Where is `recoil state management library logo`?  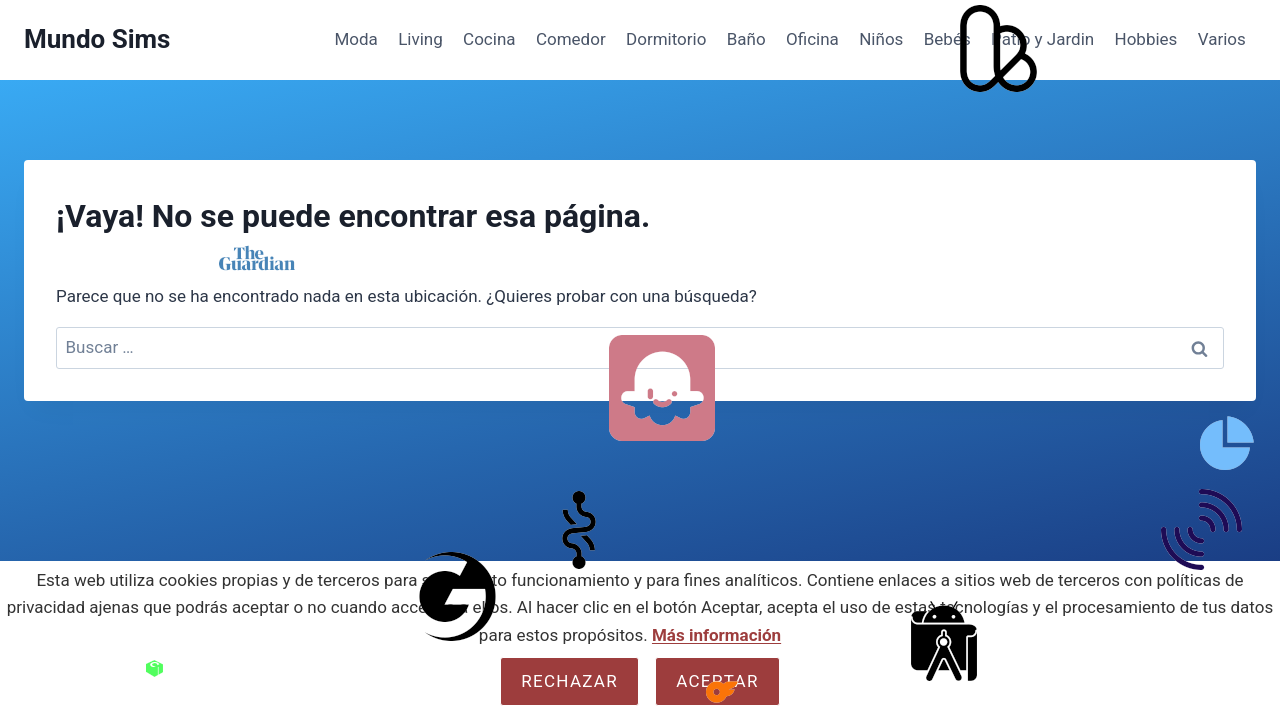
recoil state management library logo is located at coordinates (579, 530).